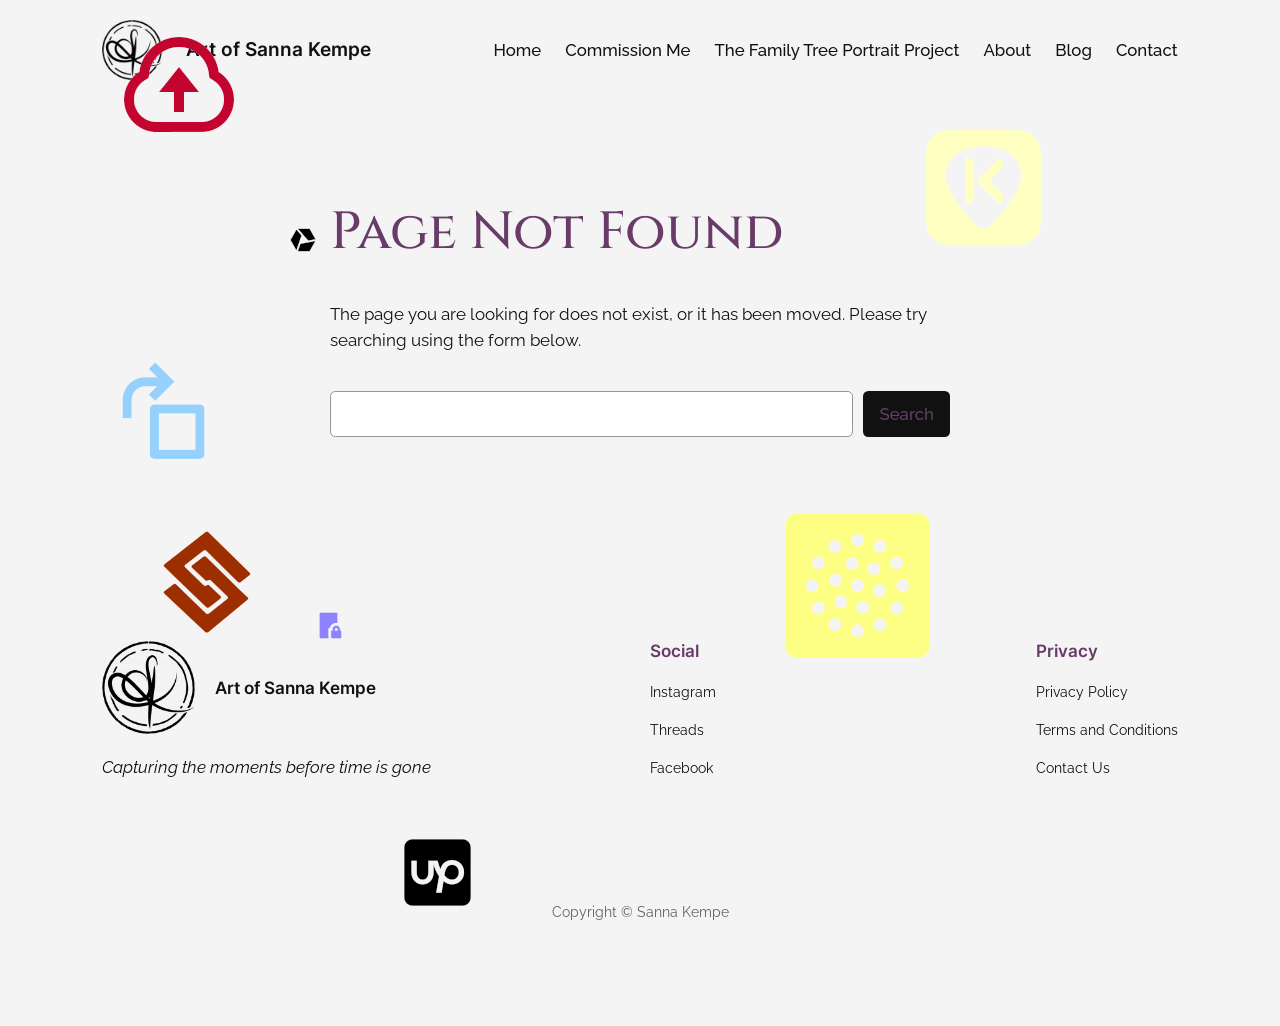  I want to click on open the Photocrowd app, so click(857, 585).